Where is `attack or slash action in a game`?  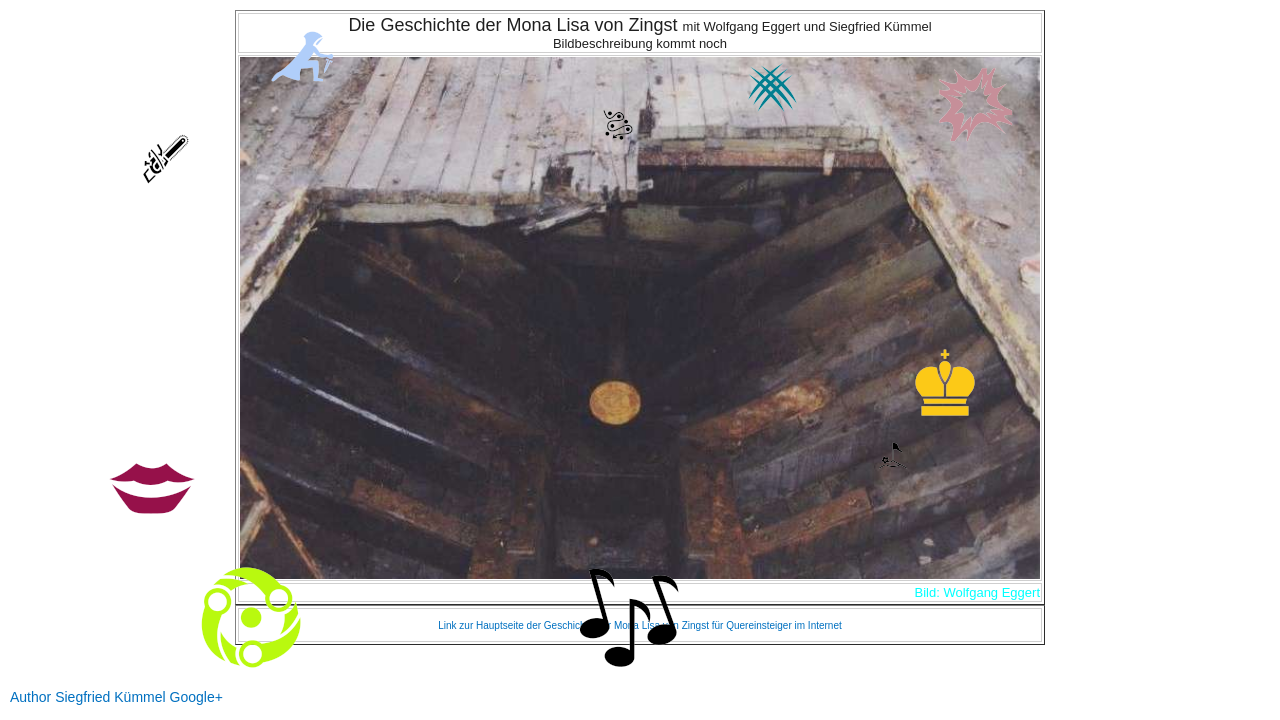 attack or slash action in a game is located at coordinates (772, 87).